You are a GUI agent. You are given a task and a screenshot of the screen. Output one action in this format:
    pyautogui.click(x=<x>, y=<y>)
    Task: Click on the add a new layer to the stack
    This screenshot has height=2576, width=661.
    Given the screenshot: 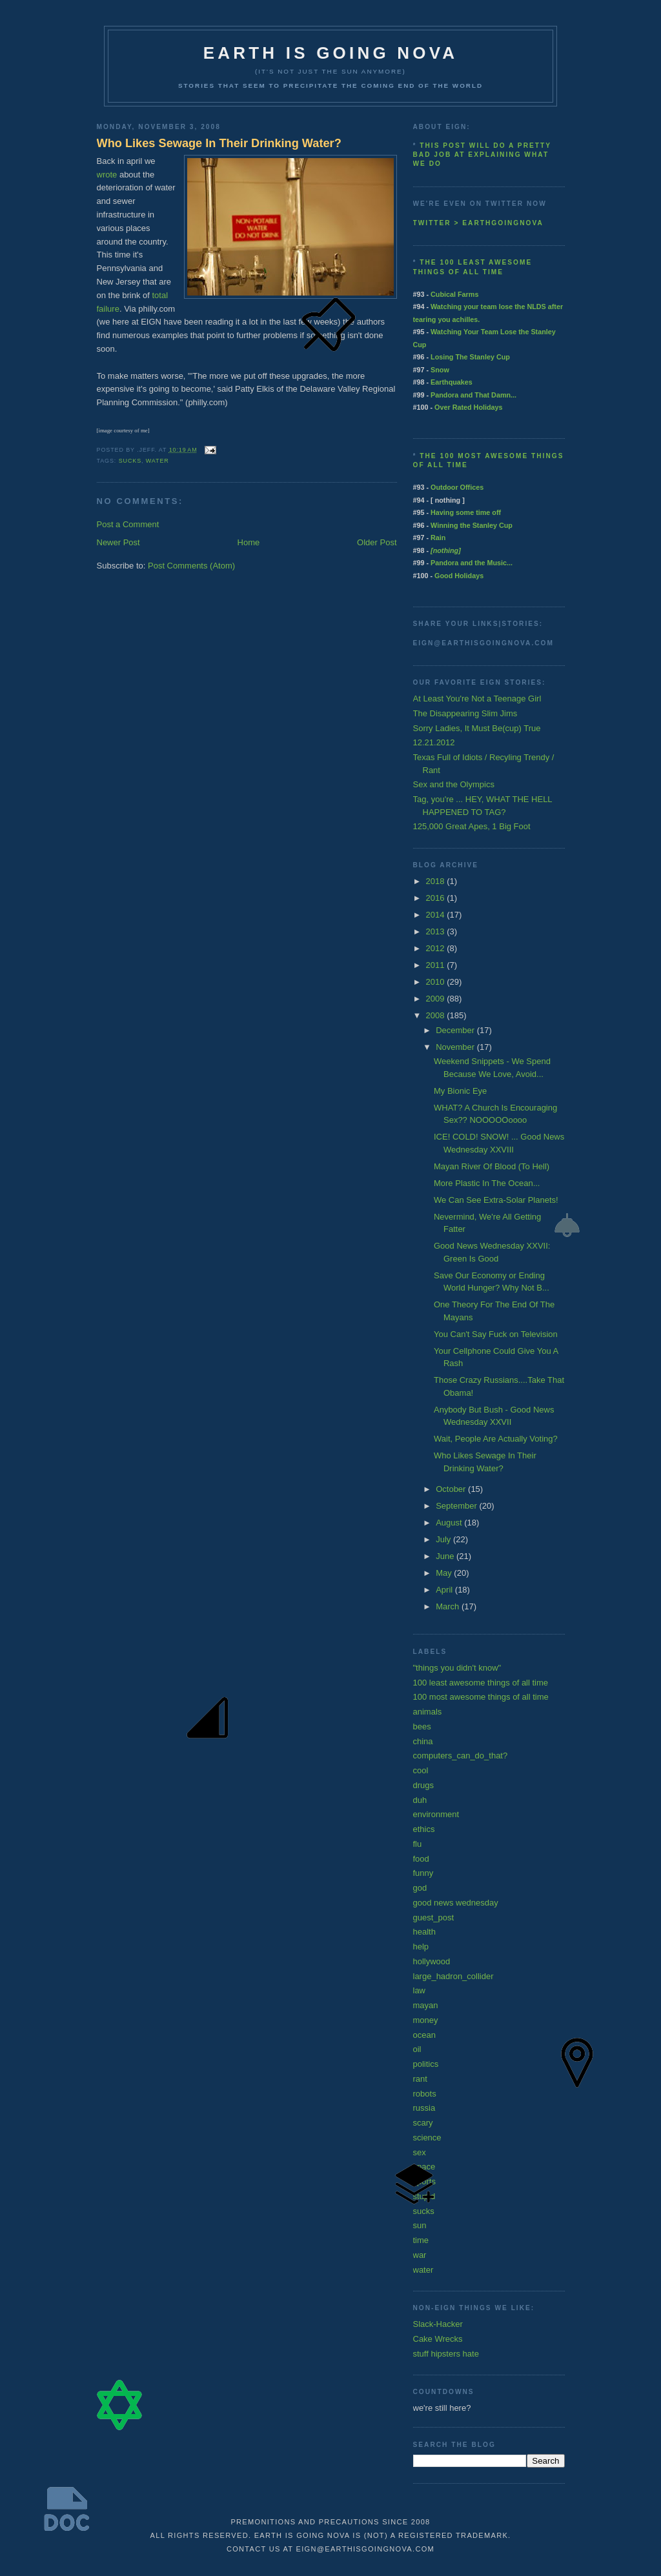 What is the action you would take?
    pyautogui.click(x=414, y=2184)
    